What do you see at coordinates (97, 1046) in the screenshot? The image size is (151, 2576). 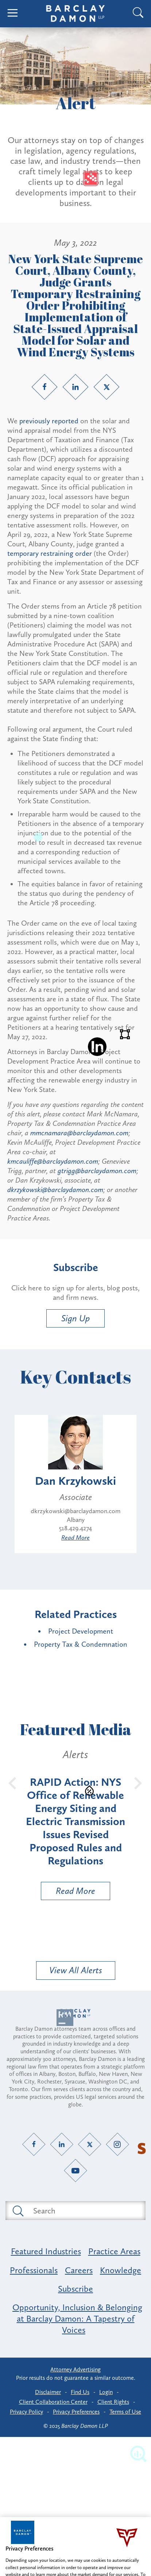 I see `LogMeIn brand logo` at bounding box center [97, 1046].